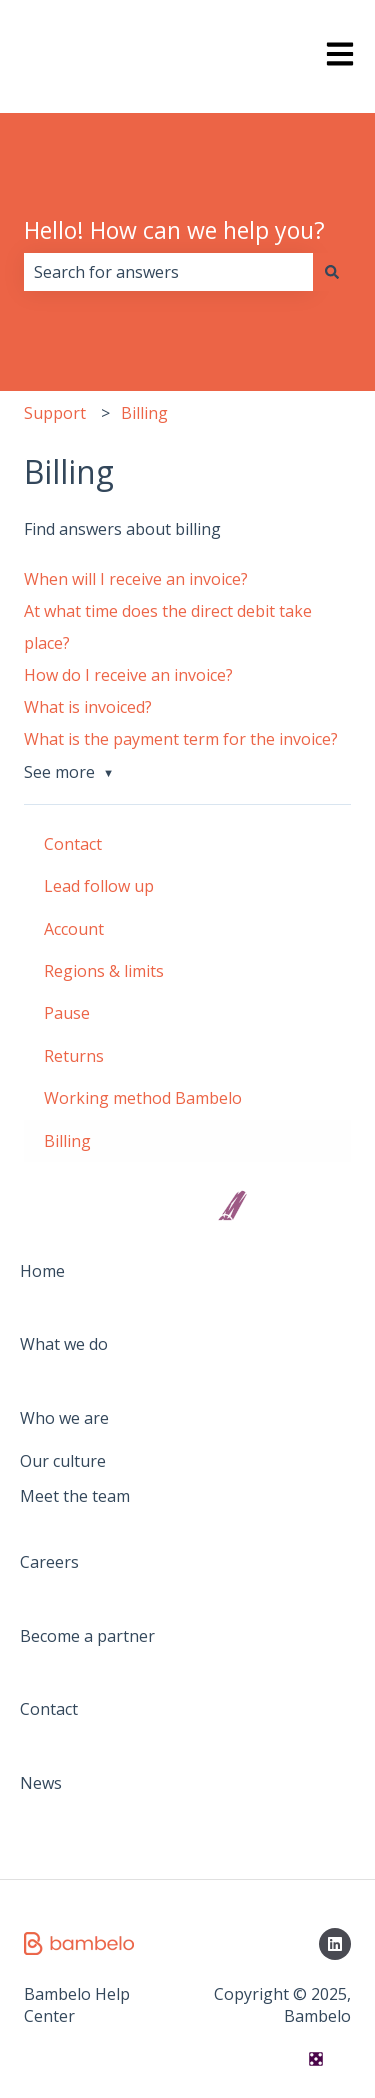  I want to click on roll the dice or generate a random number, so click(316, 2059).